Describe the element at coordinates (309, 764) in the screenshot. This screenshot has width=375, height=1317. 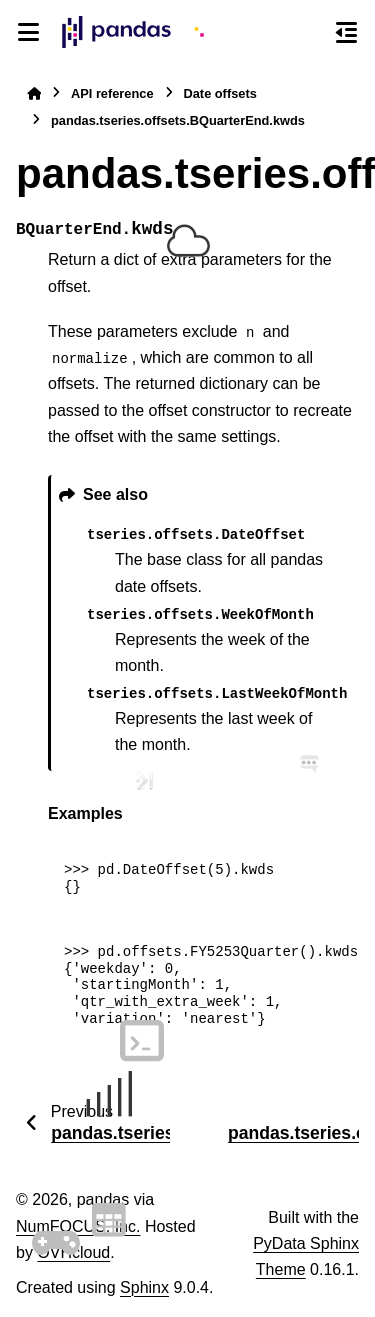
I see `indicates a pending message or chat request` at that location.